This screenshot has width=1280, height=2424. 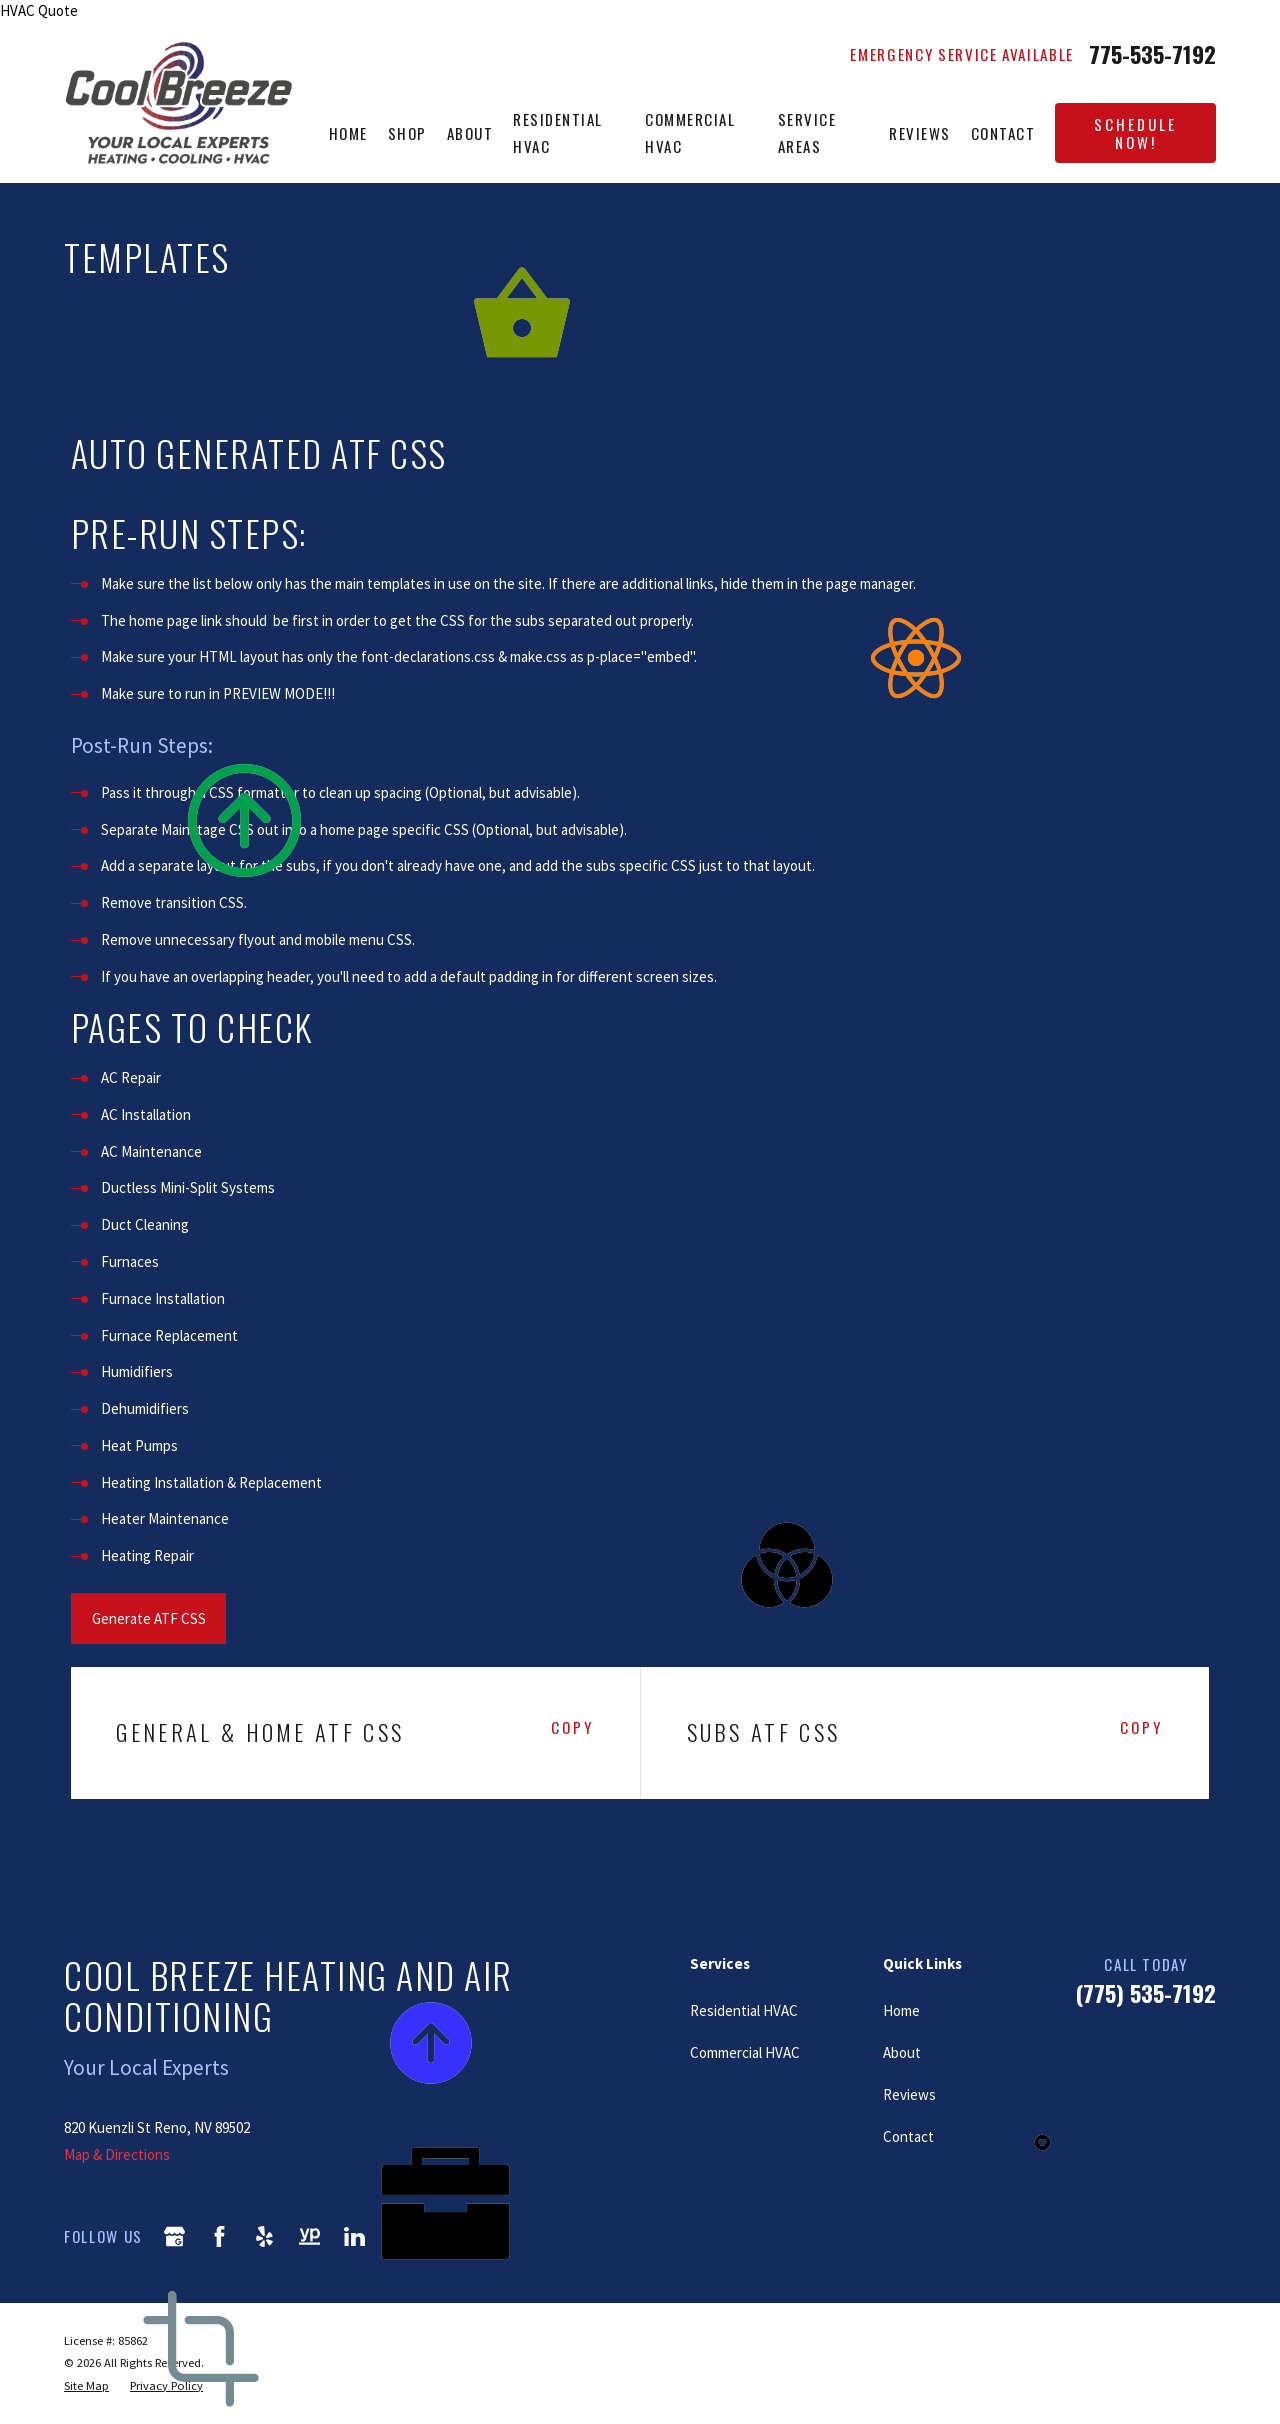 What do you see at coordinates (522, 314) in the screenshot?
I see `view your shopping basket` at bounding box center [522, 314].